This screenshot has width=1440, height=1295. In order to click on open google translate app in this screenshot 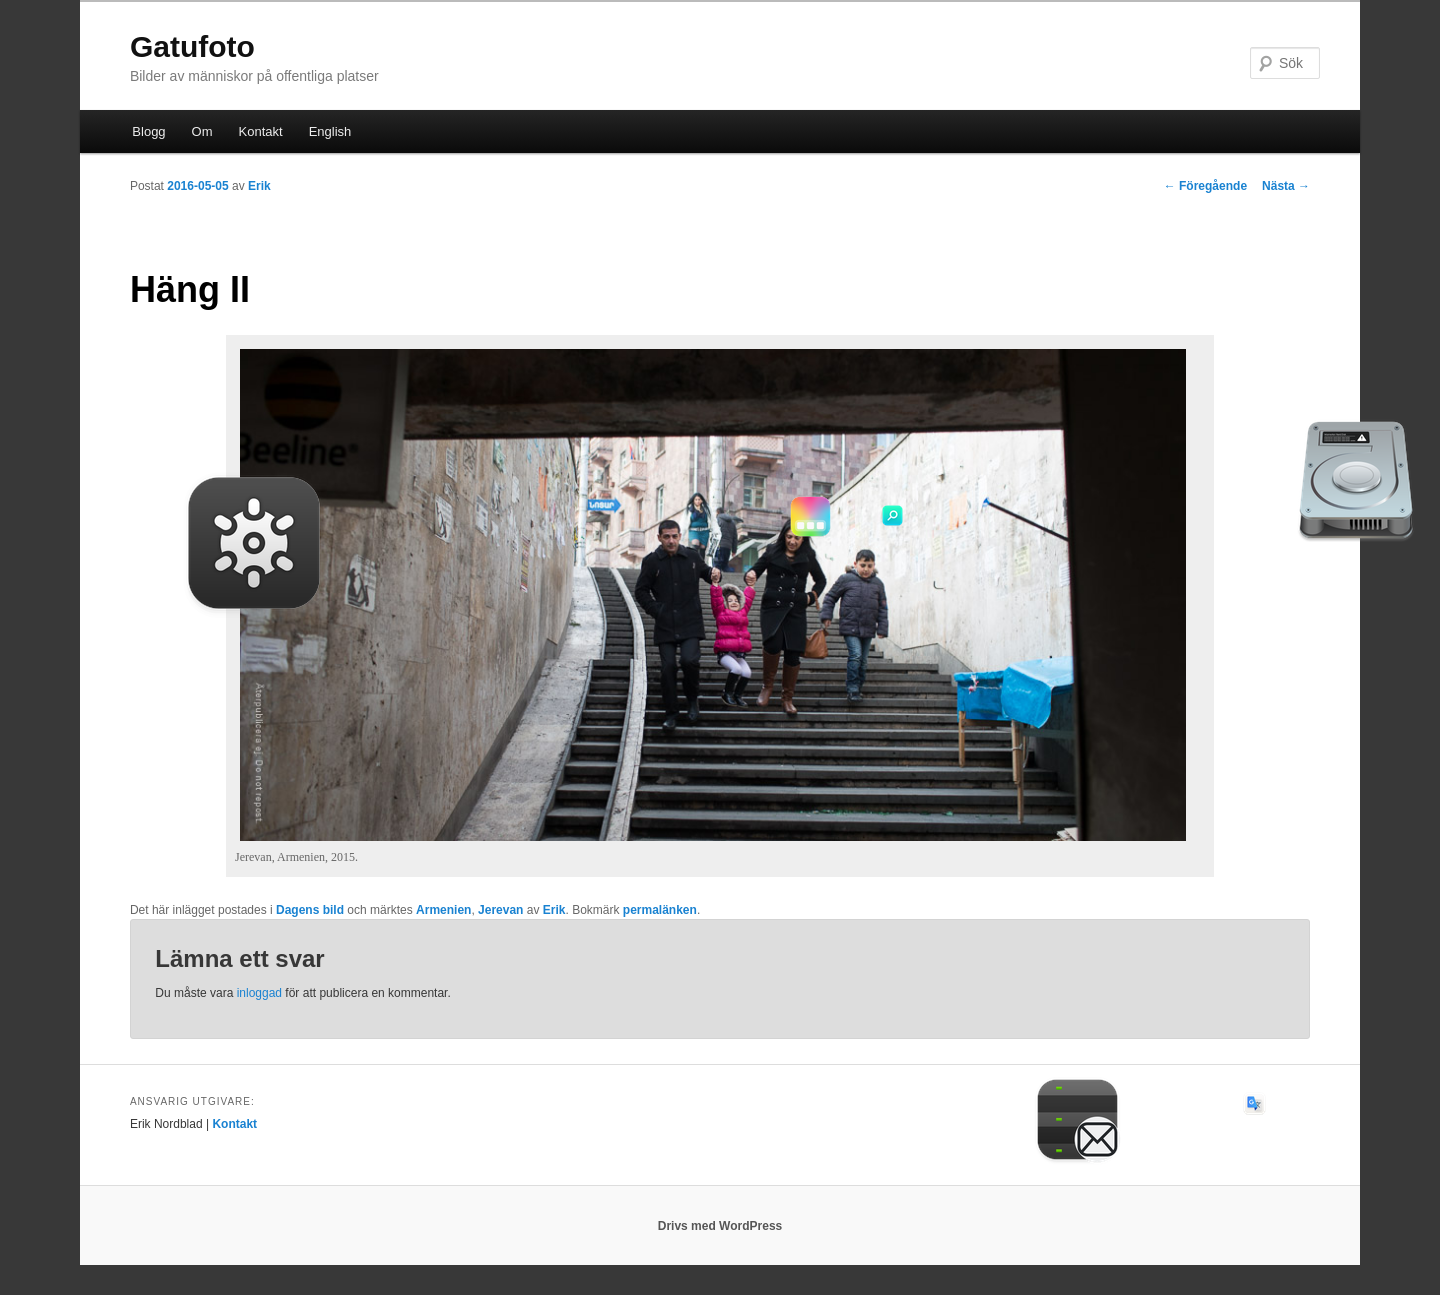, I will do `click(1254, 1103)`.